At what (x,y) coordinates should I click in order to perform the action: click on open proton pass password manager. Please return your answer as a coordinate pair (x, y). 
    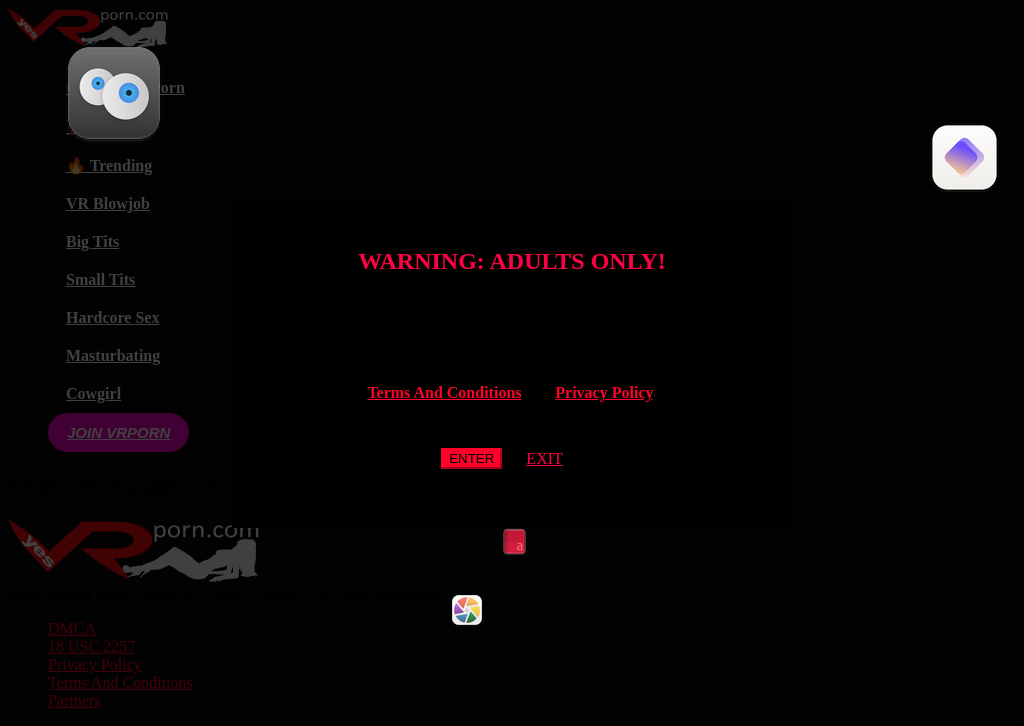
    Looking at the image, I should click on (964, 157).